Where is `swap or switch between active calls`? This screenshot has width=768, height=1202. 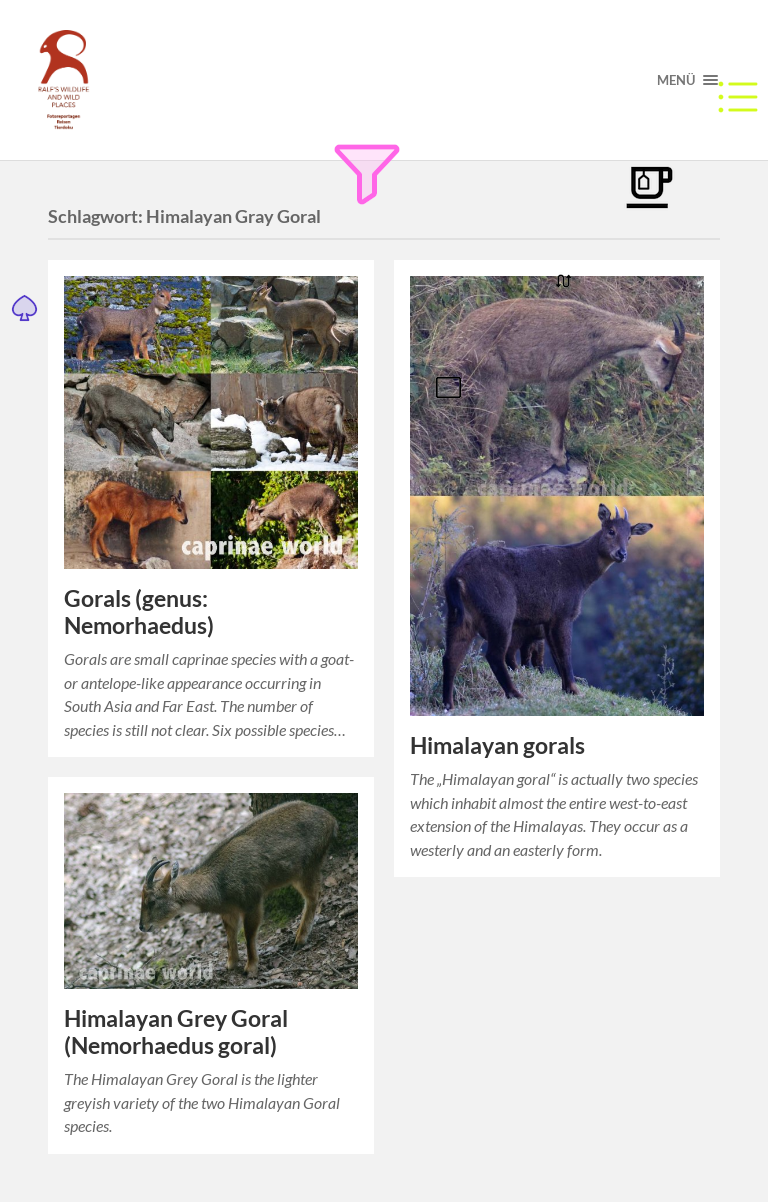
swap or switch between active calls is located at coordinates (563, 281).